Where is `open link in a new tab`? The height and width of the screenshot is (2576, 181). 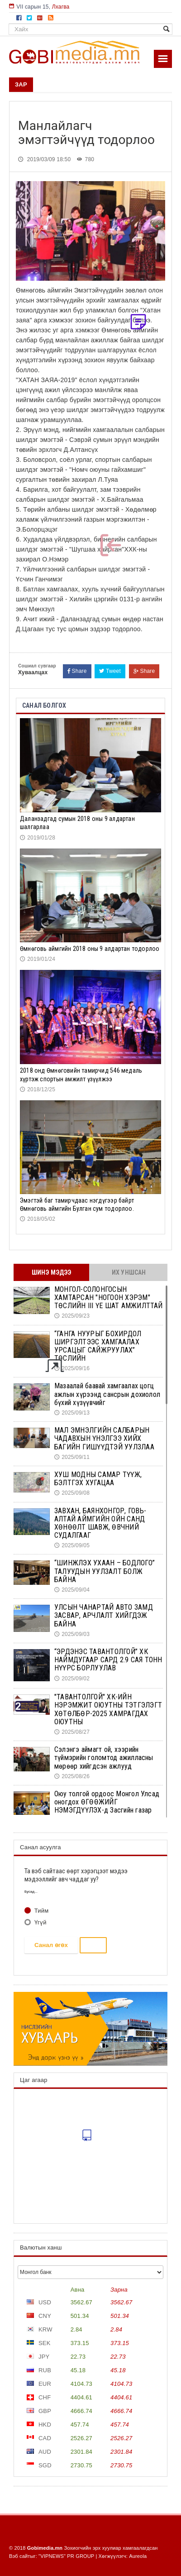
open link in a new tab is located at coordinates (55, 1366).